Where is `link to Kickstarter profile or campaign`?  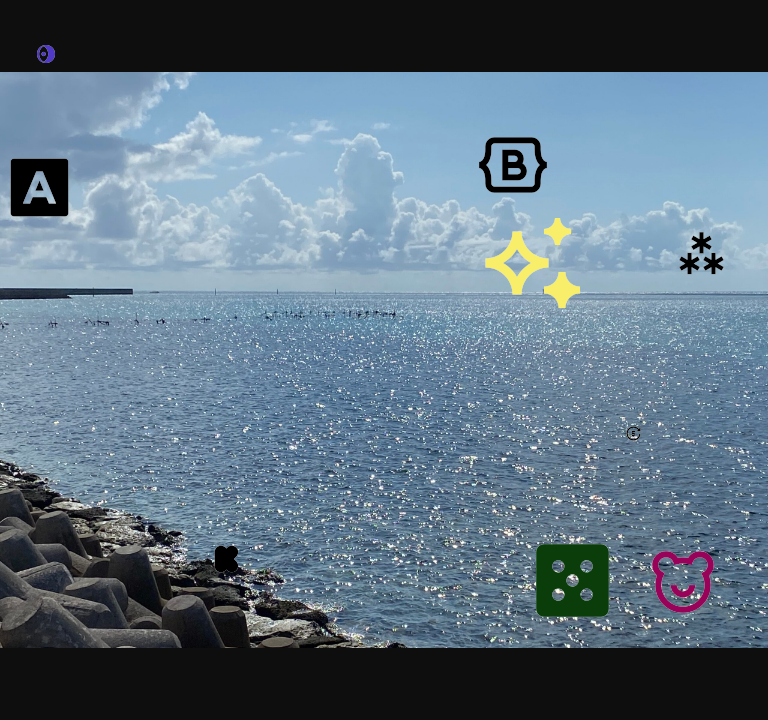
link to Kickstarter profile or campaign is located at coordinates (226, 559).